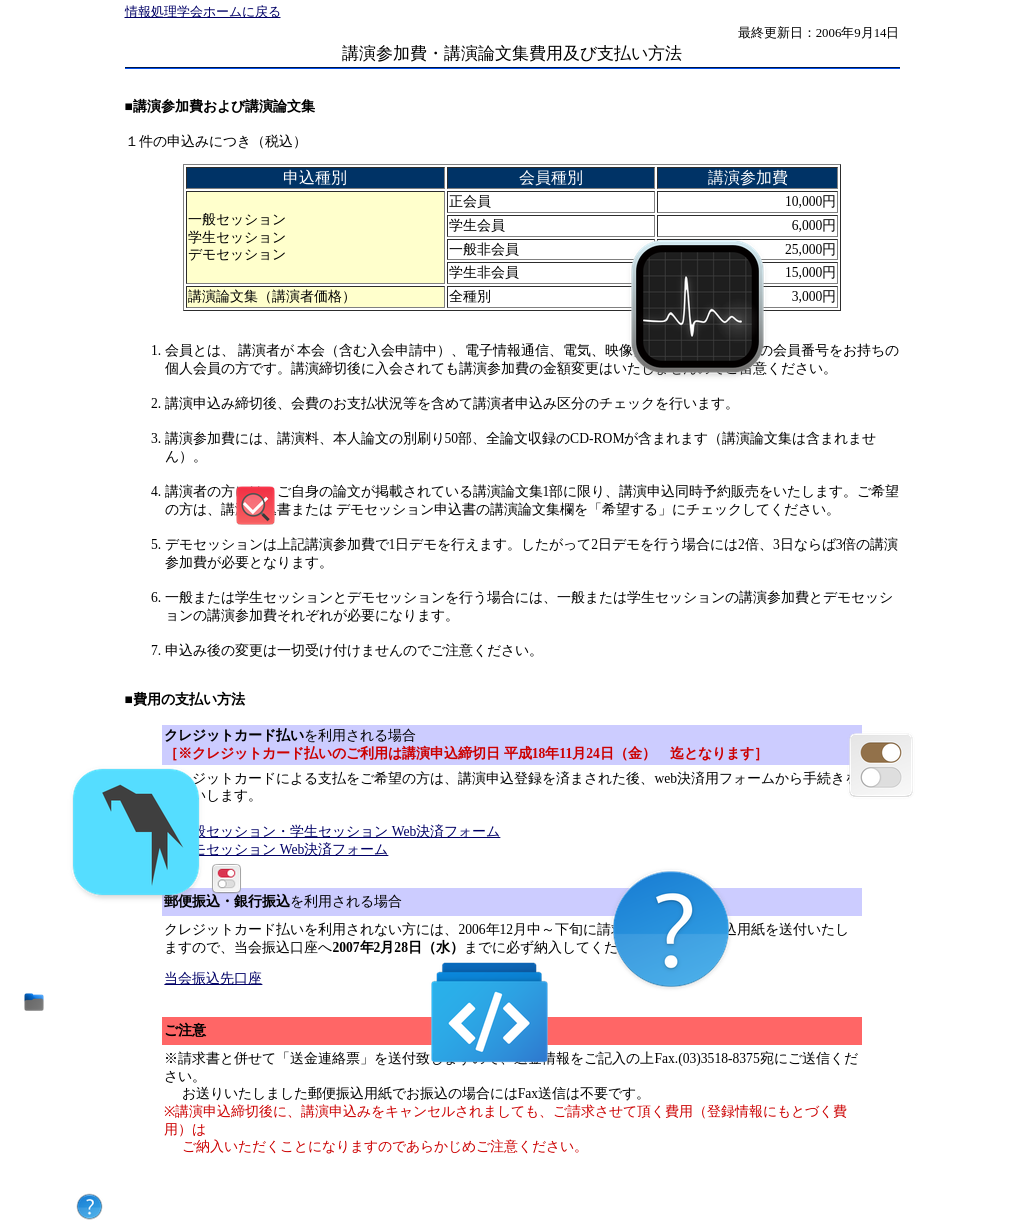 This screenshot has height=1224, width=1024. I want to click on open xaml application, so click(489, 1014).